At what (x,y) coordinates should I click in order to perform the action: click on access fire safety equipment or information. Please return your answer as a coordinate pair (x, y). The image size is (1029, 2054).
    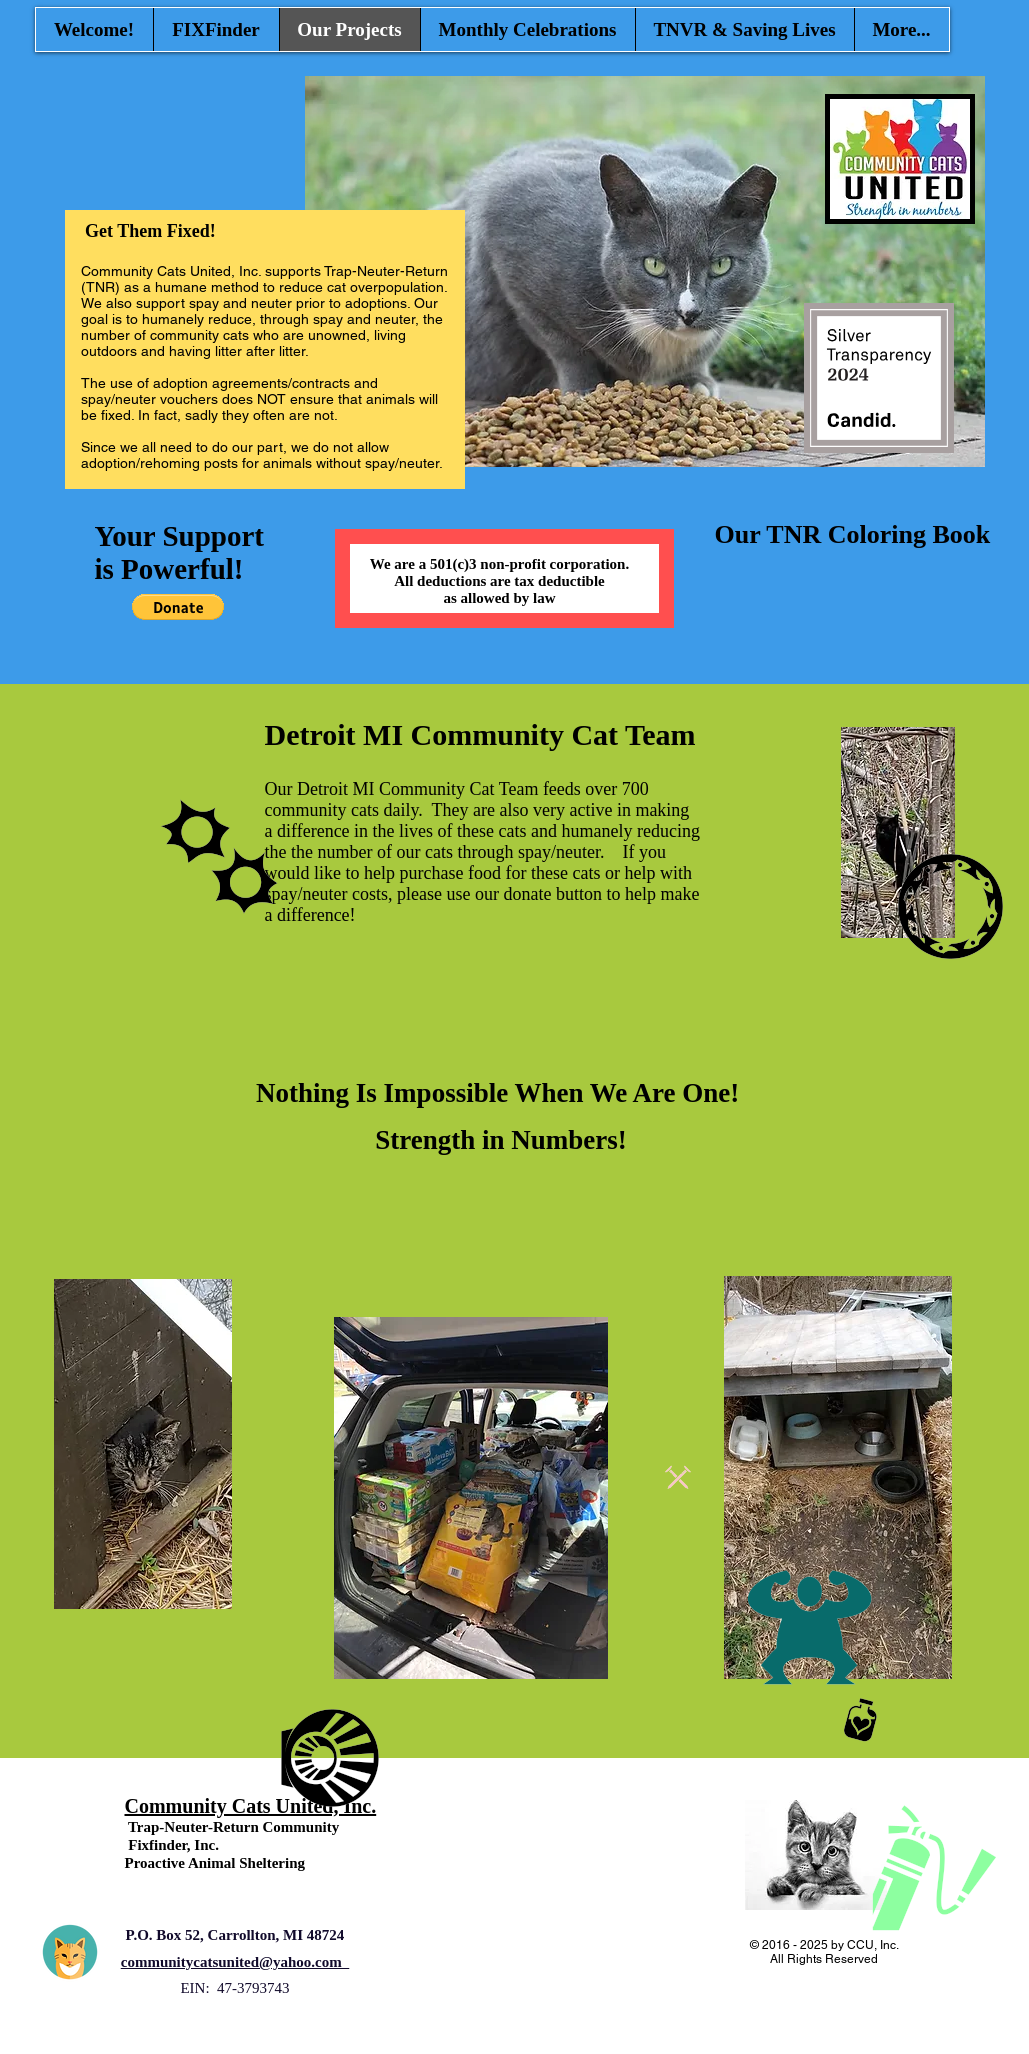
    Looking at the image, I should click on (936, 1866).